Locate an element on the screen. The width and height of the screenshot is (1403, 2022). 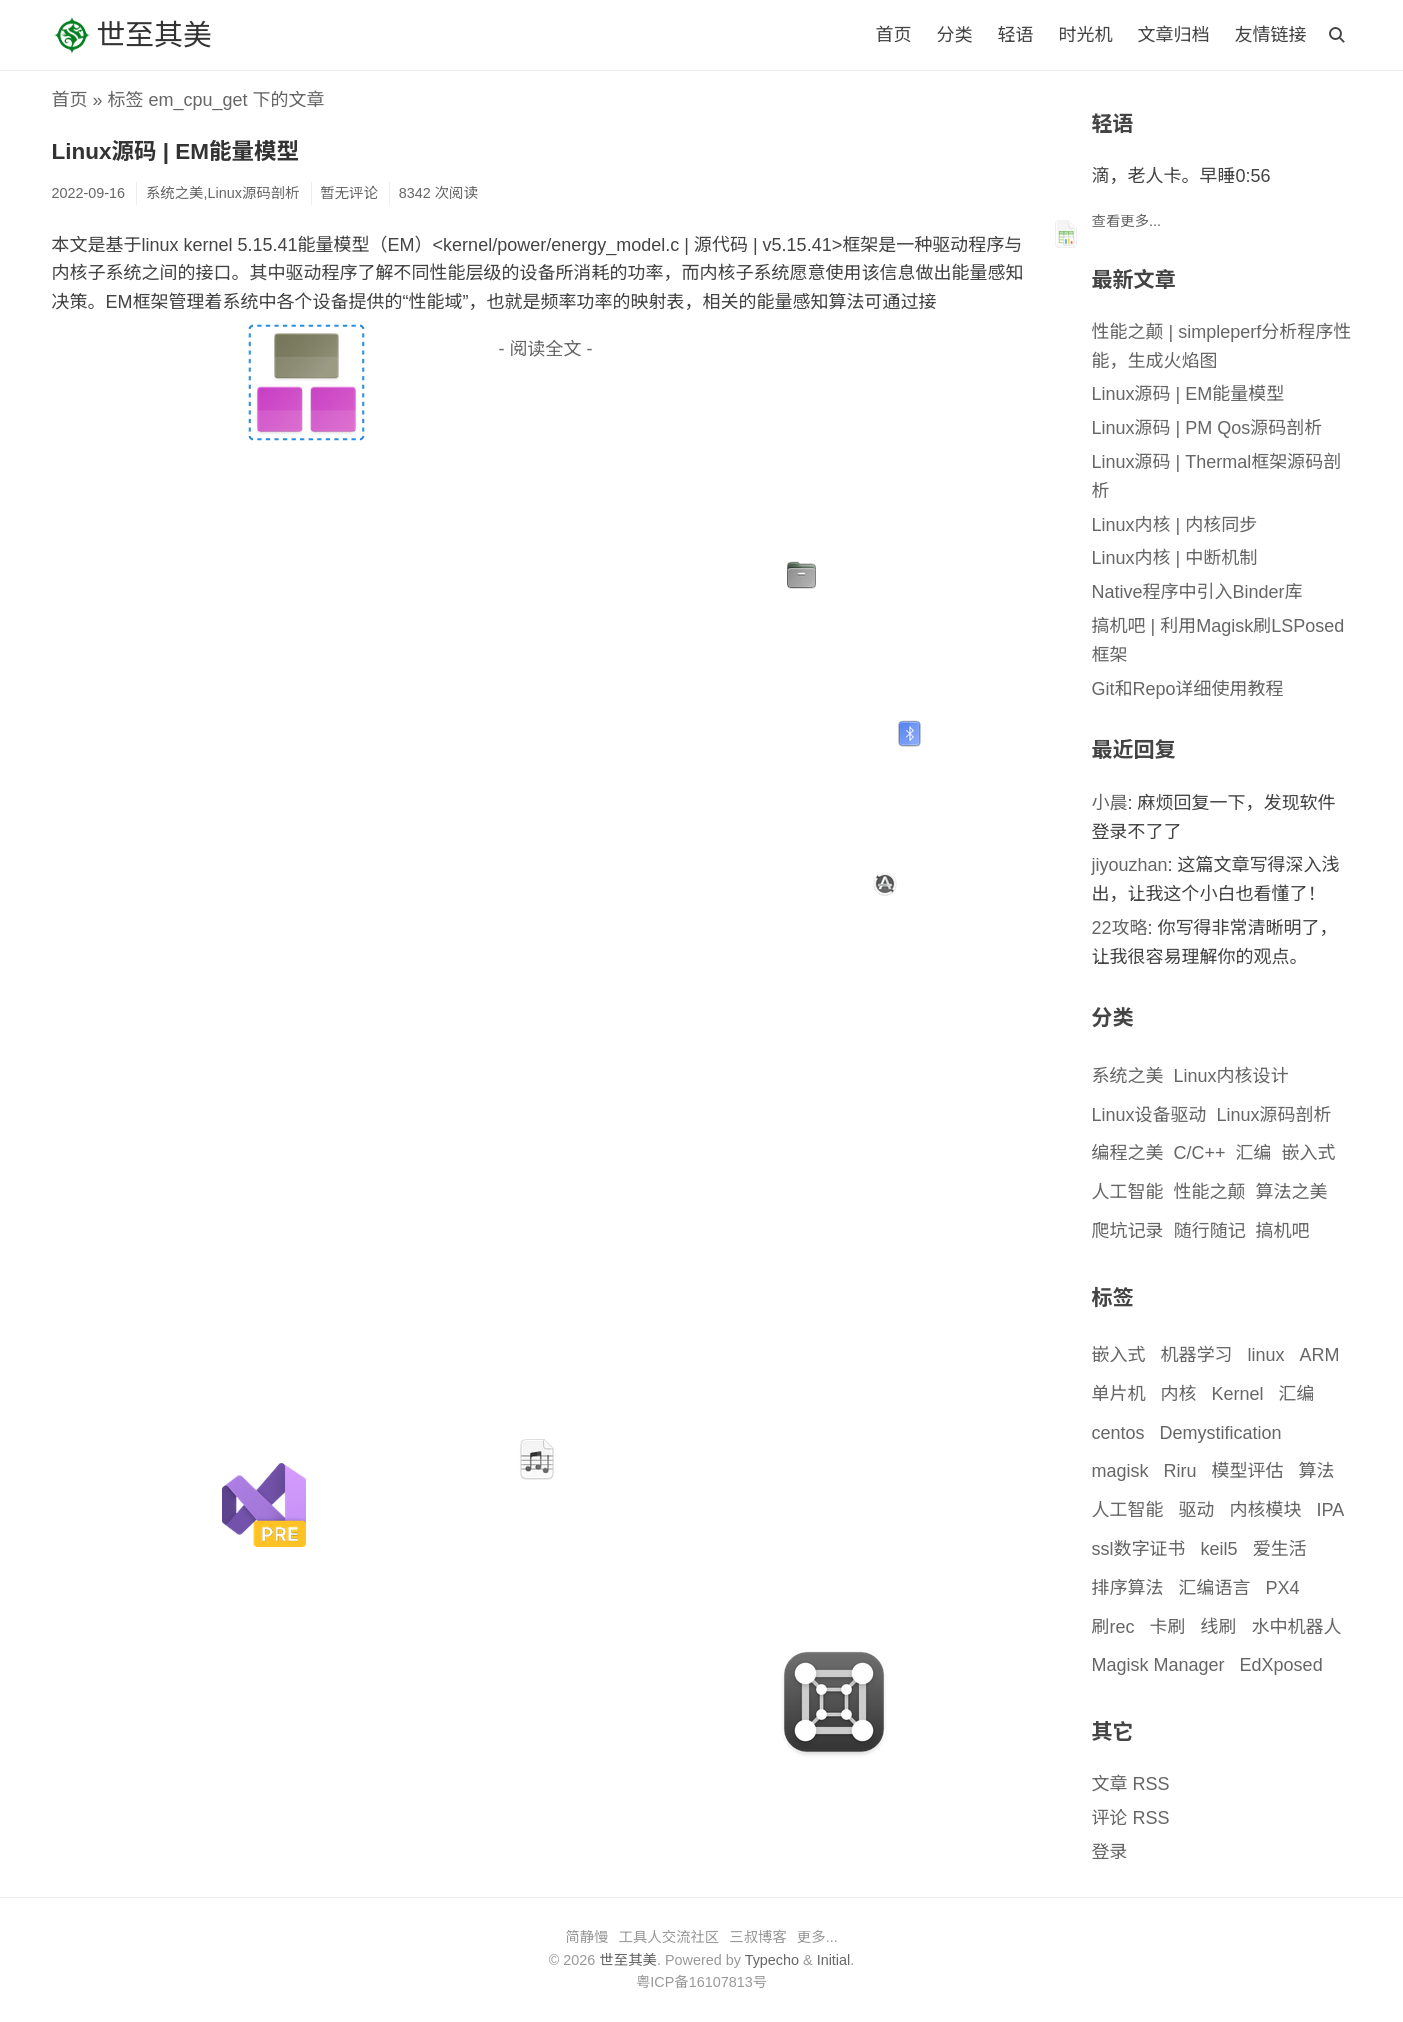
open a spreadsheet file is located at coordinates (1066, 234).